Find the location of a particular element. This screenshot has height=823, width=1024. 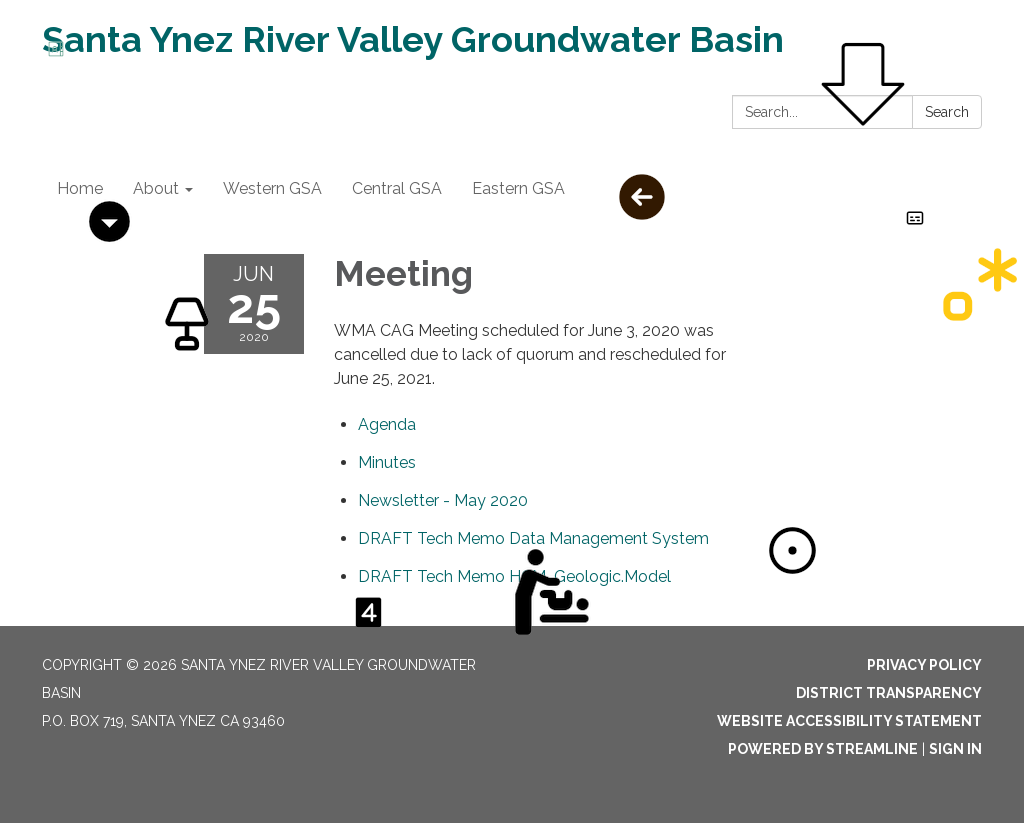

enable closed captions or subtitles is located at coordinates (915, 218).